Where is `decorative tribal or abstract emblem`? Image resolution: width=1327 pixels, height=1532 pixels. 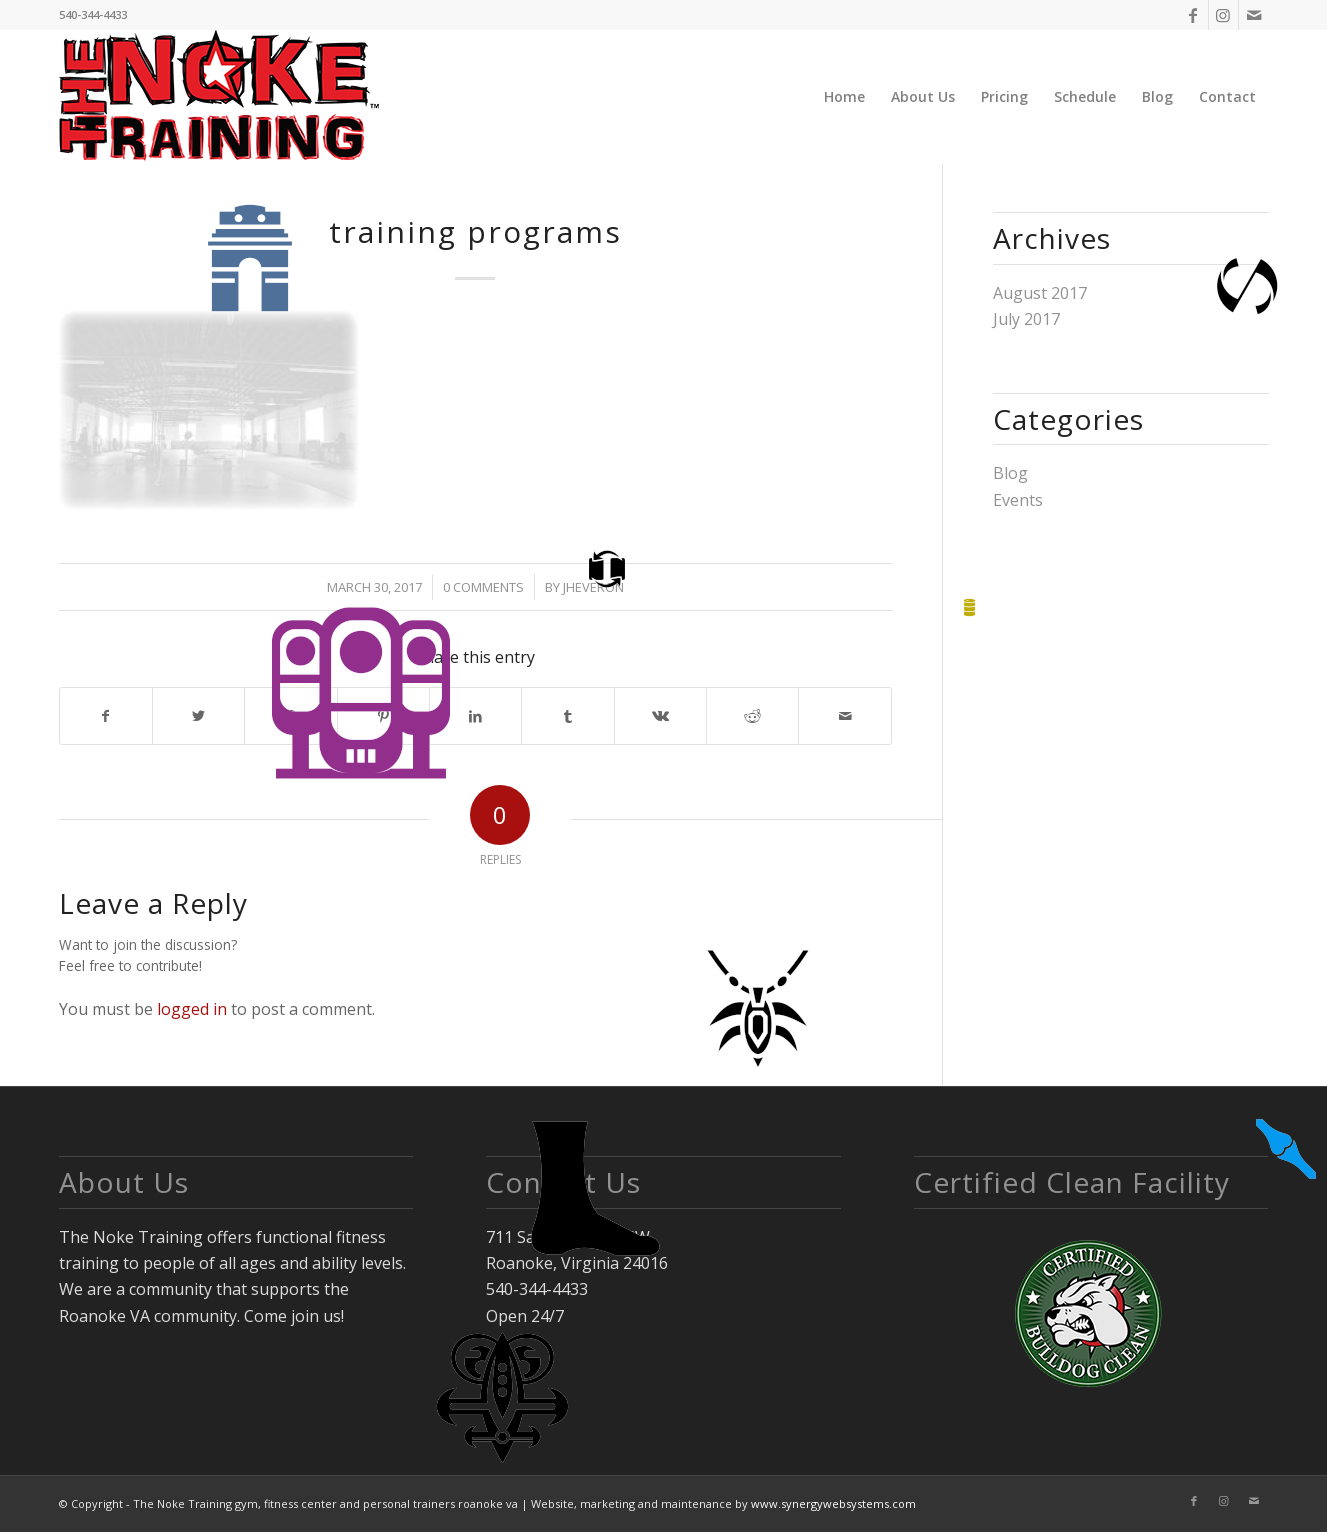 decorative tribal or abstract emblem is located at coordinates (502, 1397).